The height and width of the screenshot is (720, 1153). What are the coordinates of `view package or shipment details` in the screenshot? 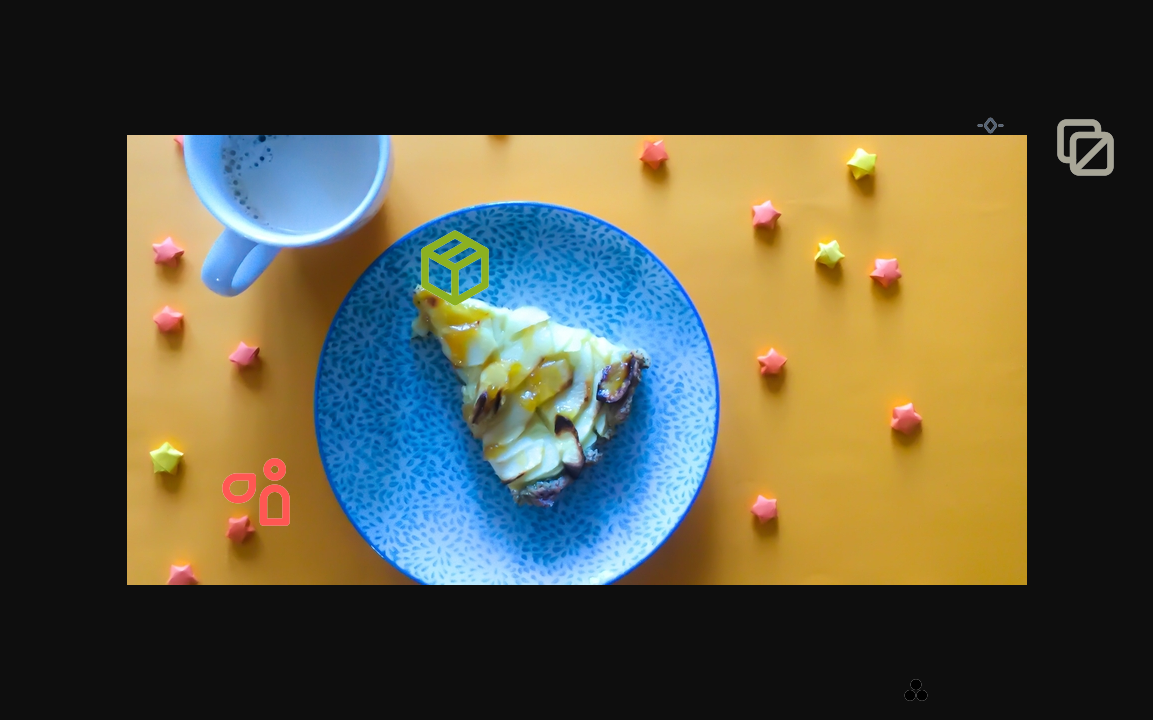 It's located at (455, 268).